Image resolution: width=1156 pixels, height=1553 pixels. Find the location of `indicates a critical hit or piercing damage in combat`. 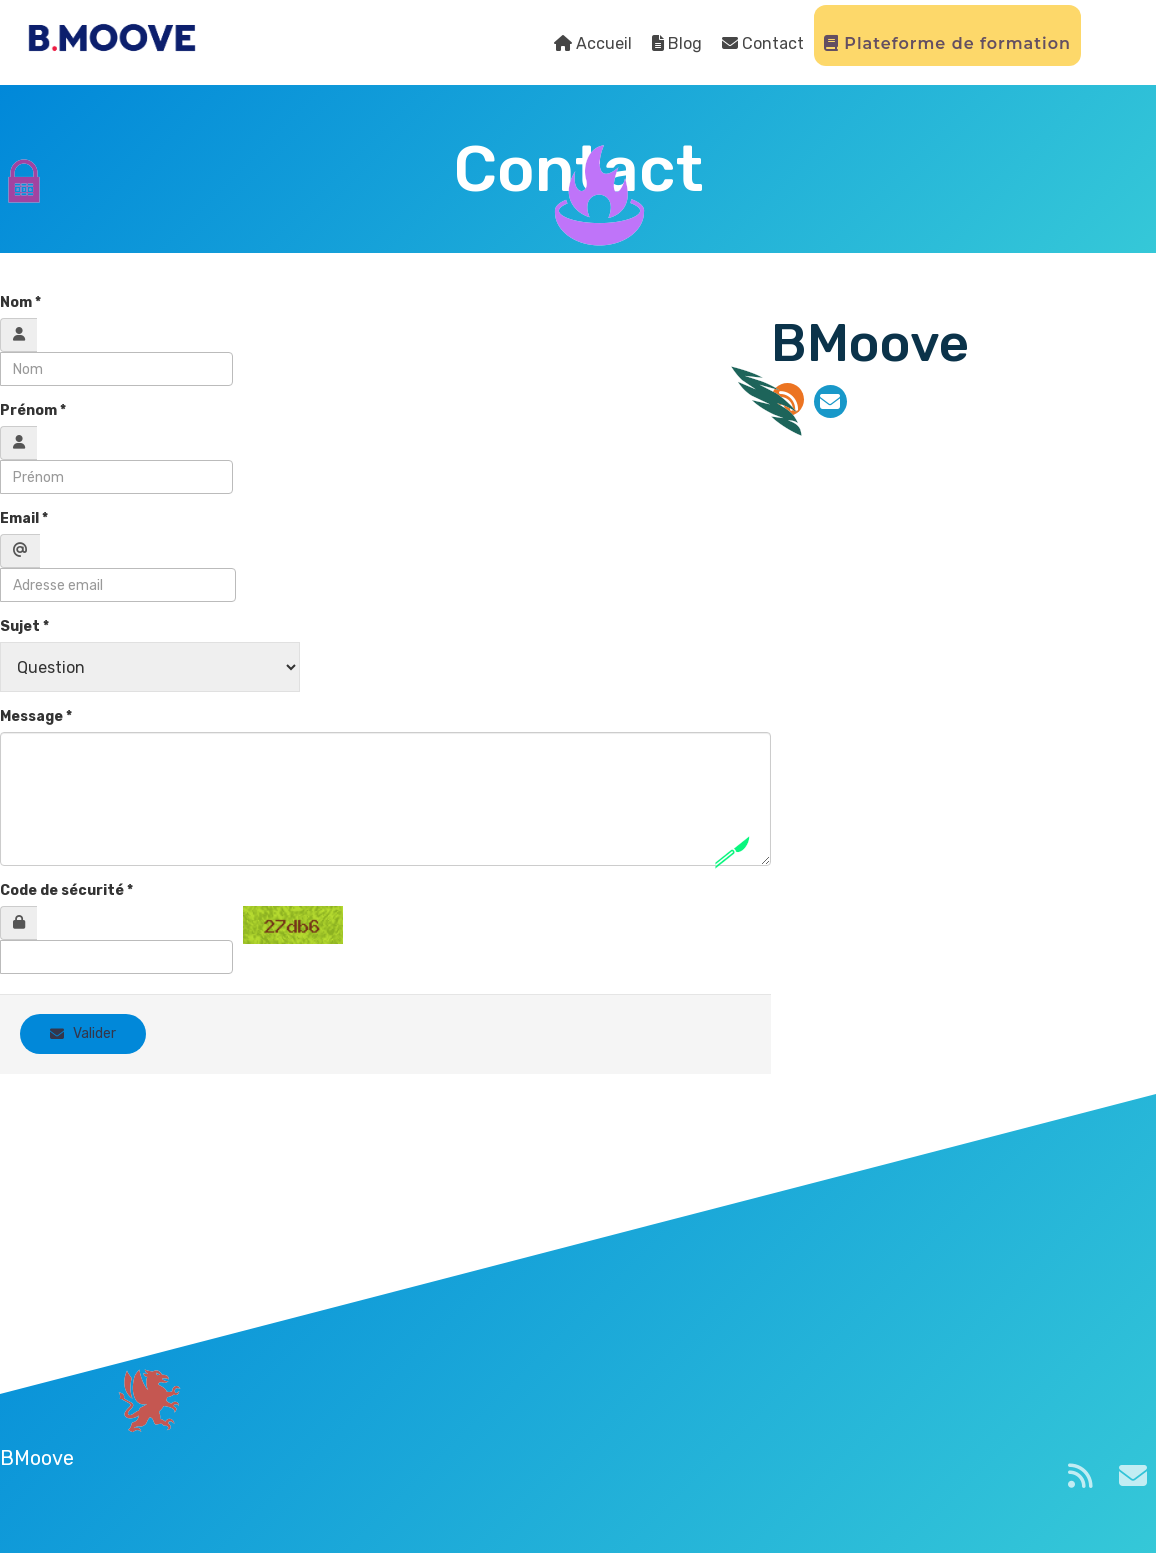

indicates a critical hit or piercing damage in combat is located at coordinates (766, 400).